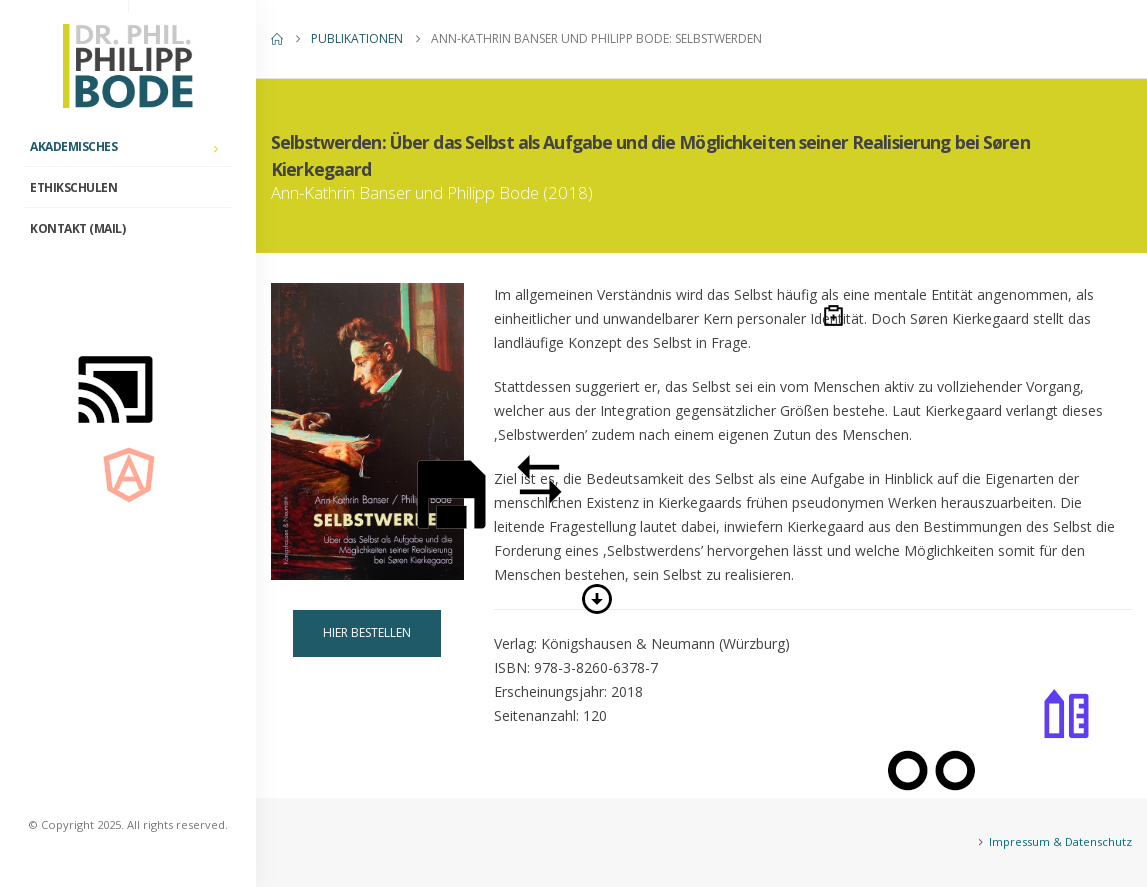 This screenshot has height=887, width=1147. Describe the element at coordinates (129, 475) in the screenshot. I see `angularjs framework logo` at that location.